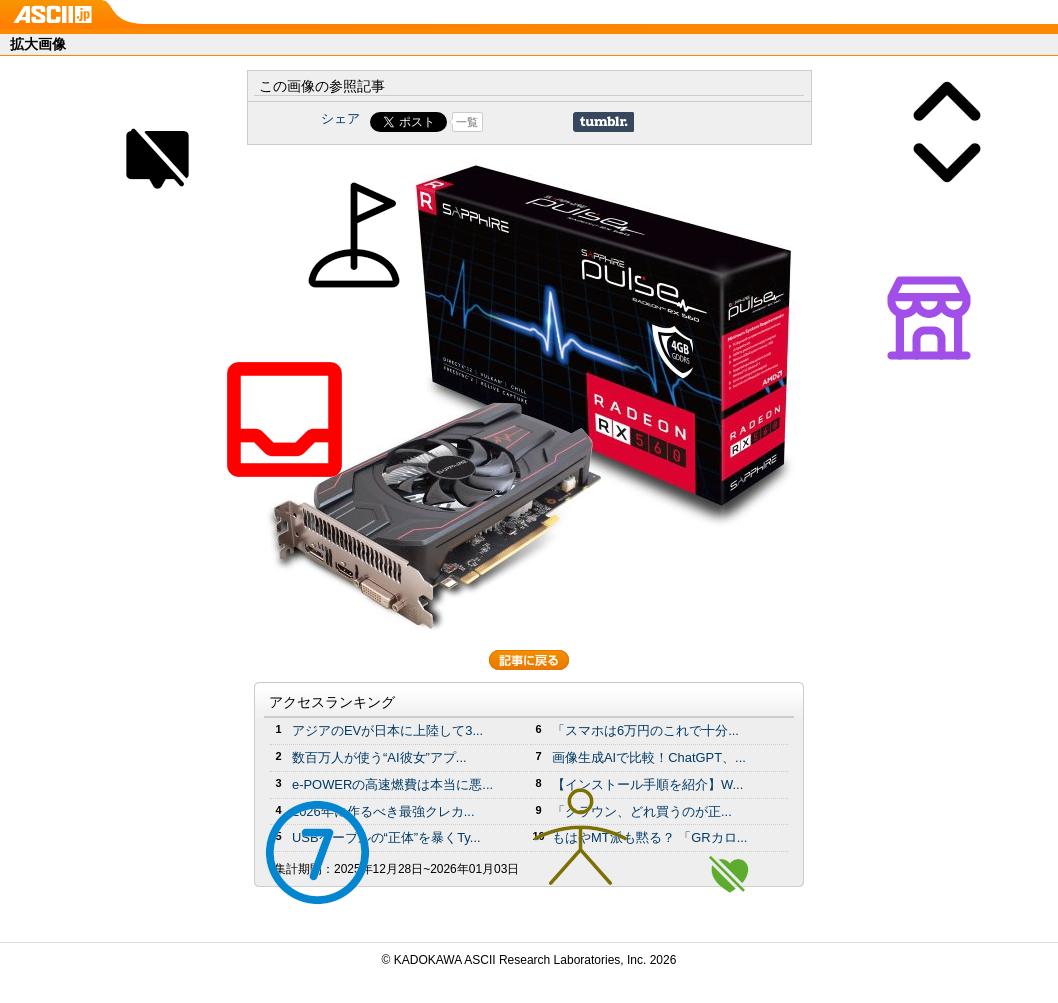 The height and width of the screenshot is (1003, 1058). Describe the element at coordinates (284, 419) in the screenshot. I see `view inbox or incoming items` at that location.